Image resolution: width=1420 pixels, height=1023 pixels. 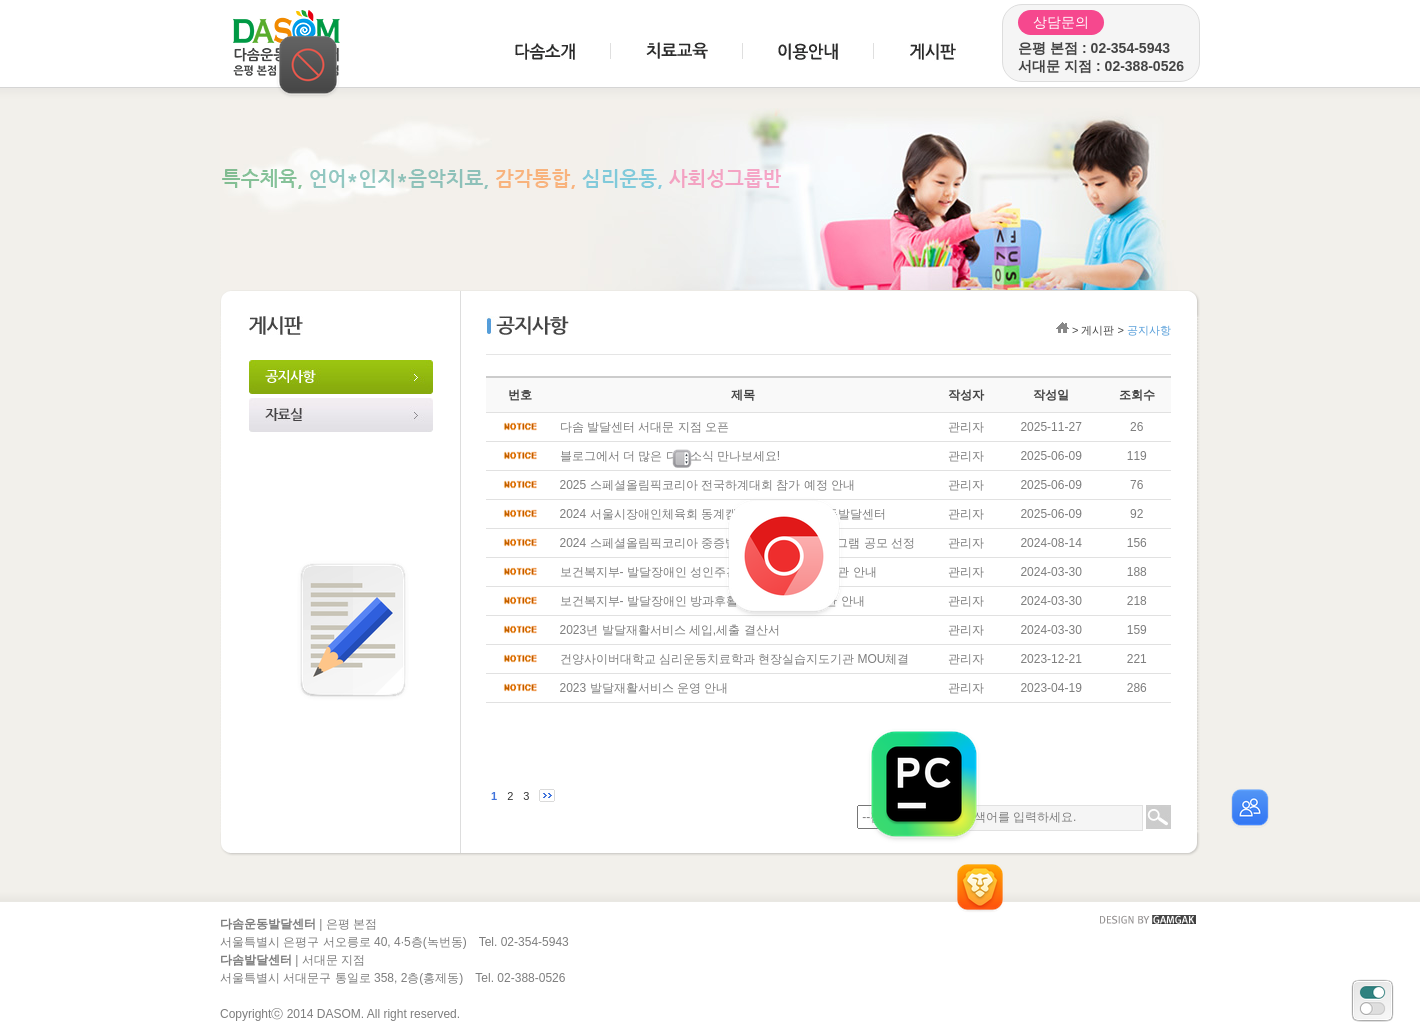 I want to click on manage user accounts and profiles, so click(x=1250, y=808).